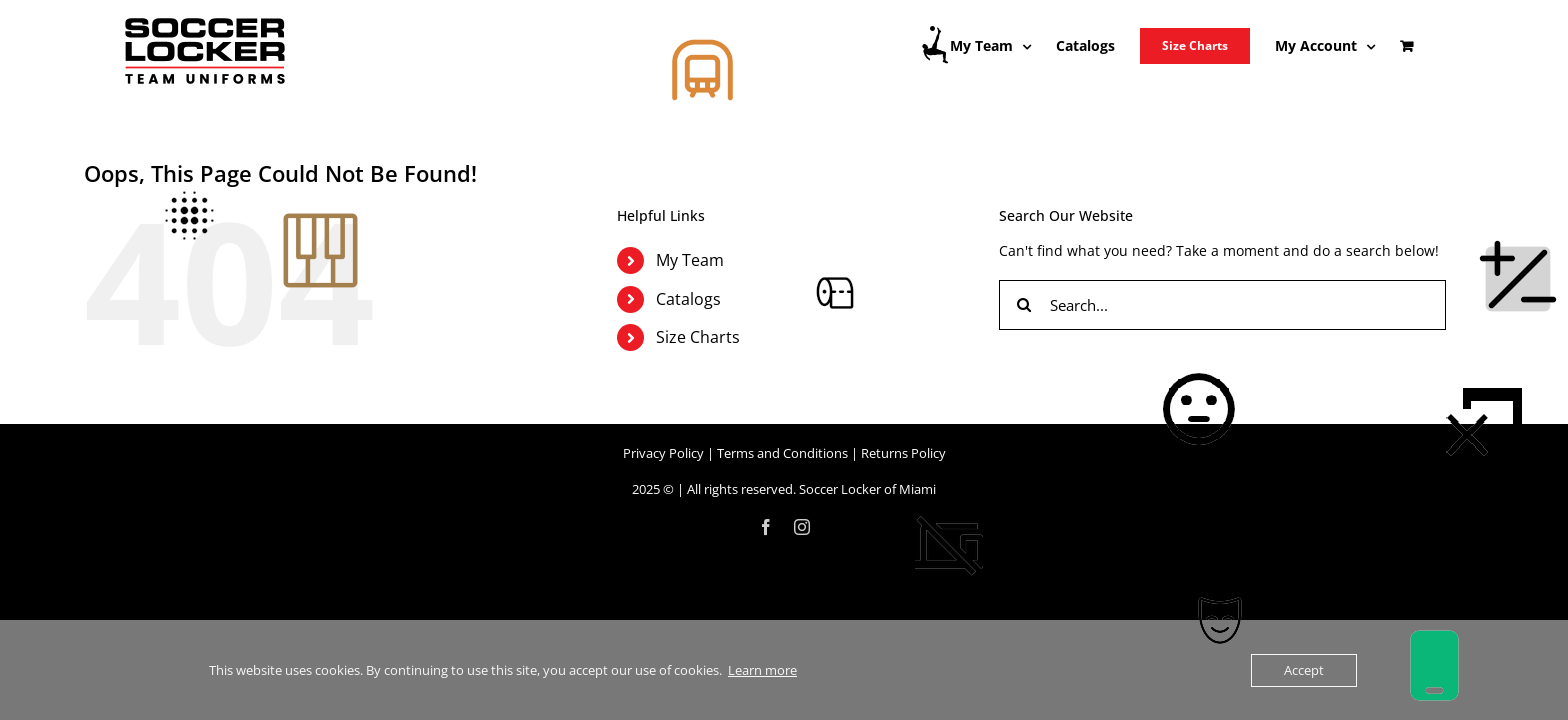 This screenshot has height=720, width=1568. What do you see at coordinates (702, 72) in the screenshot?
I see `access subway or metro transit information` at bounding box center [702, 72].